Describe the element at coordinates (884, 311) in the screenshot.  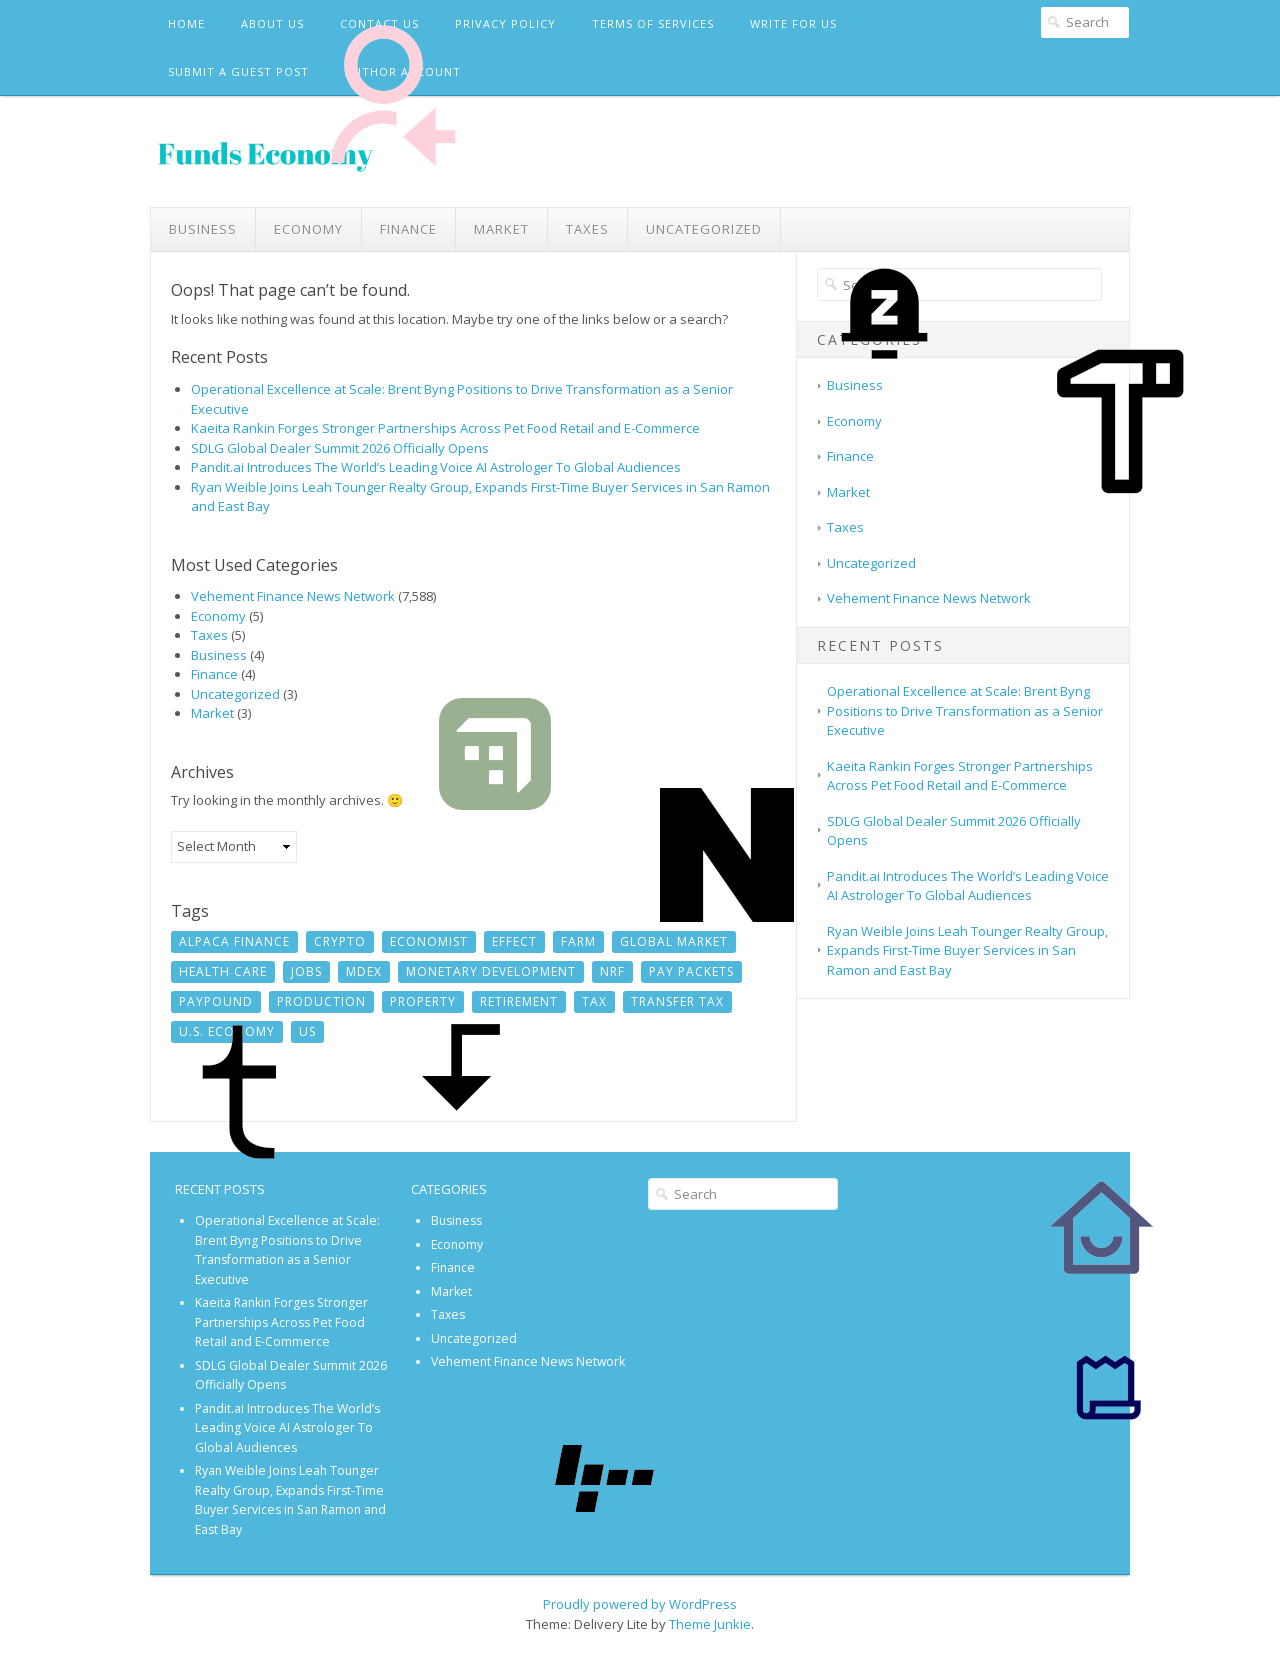
I see `snooze notifications temporarily` at that location.